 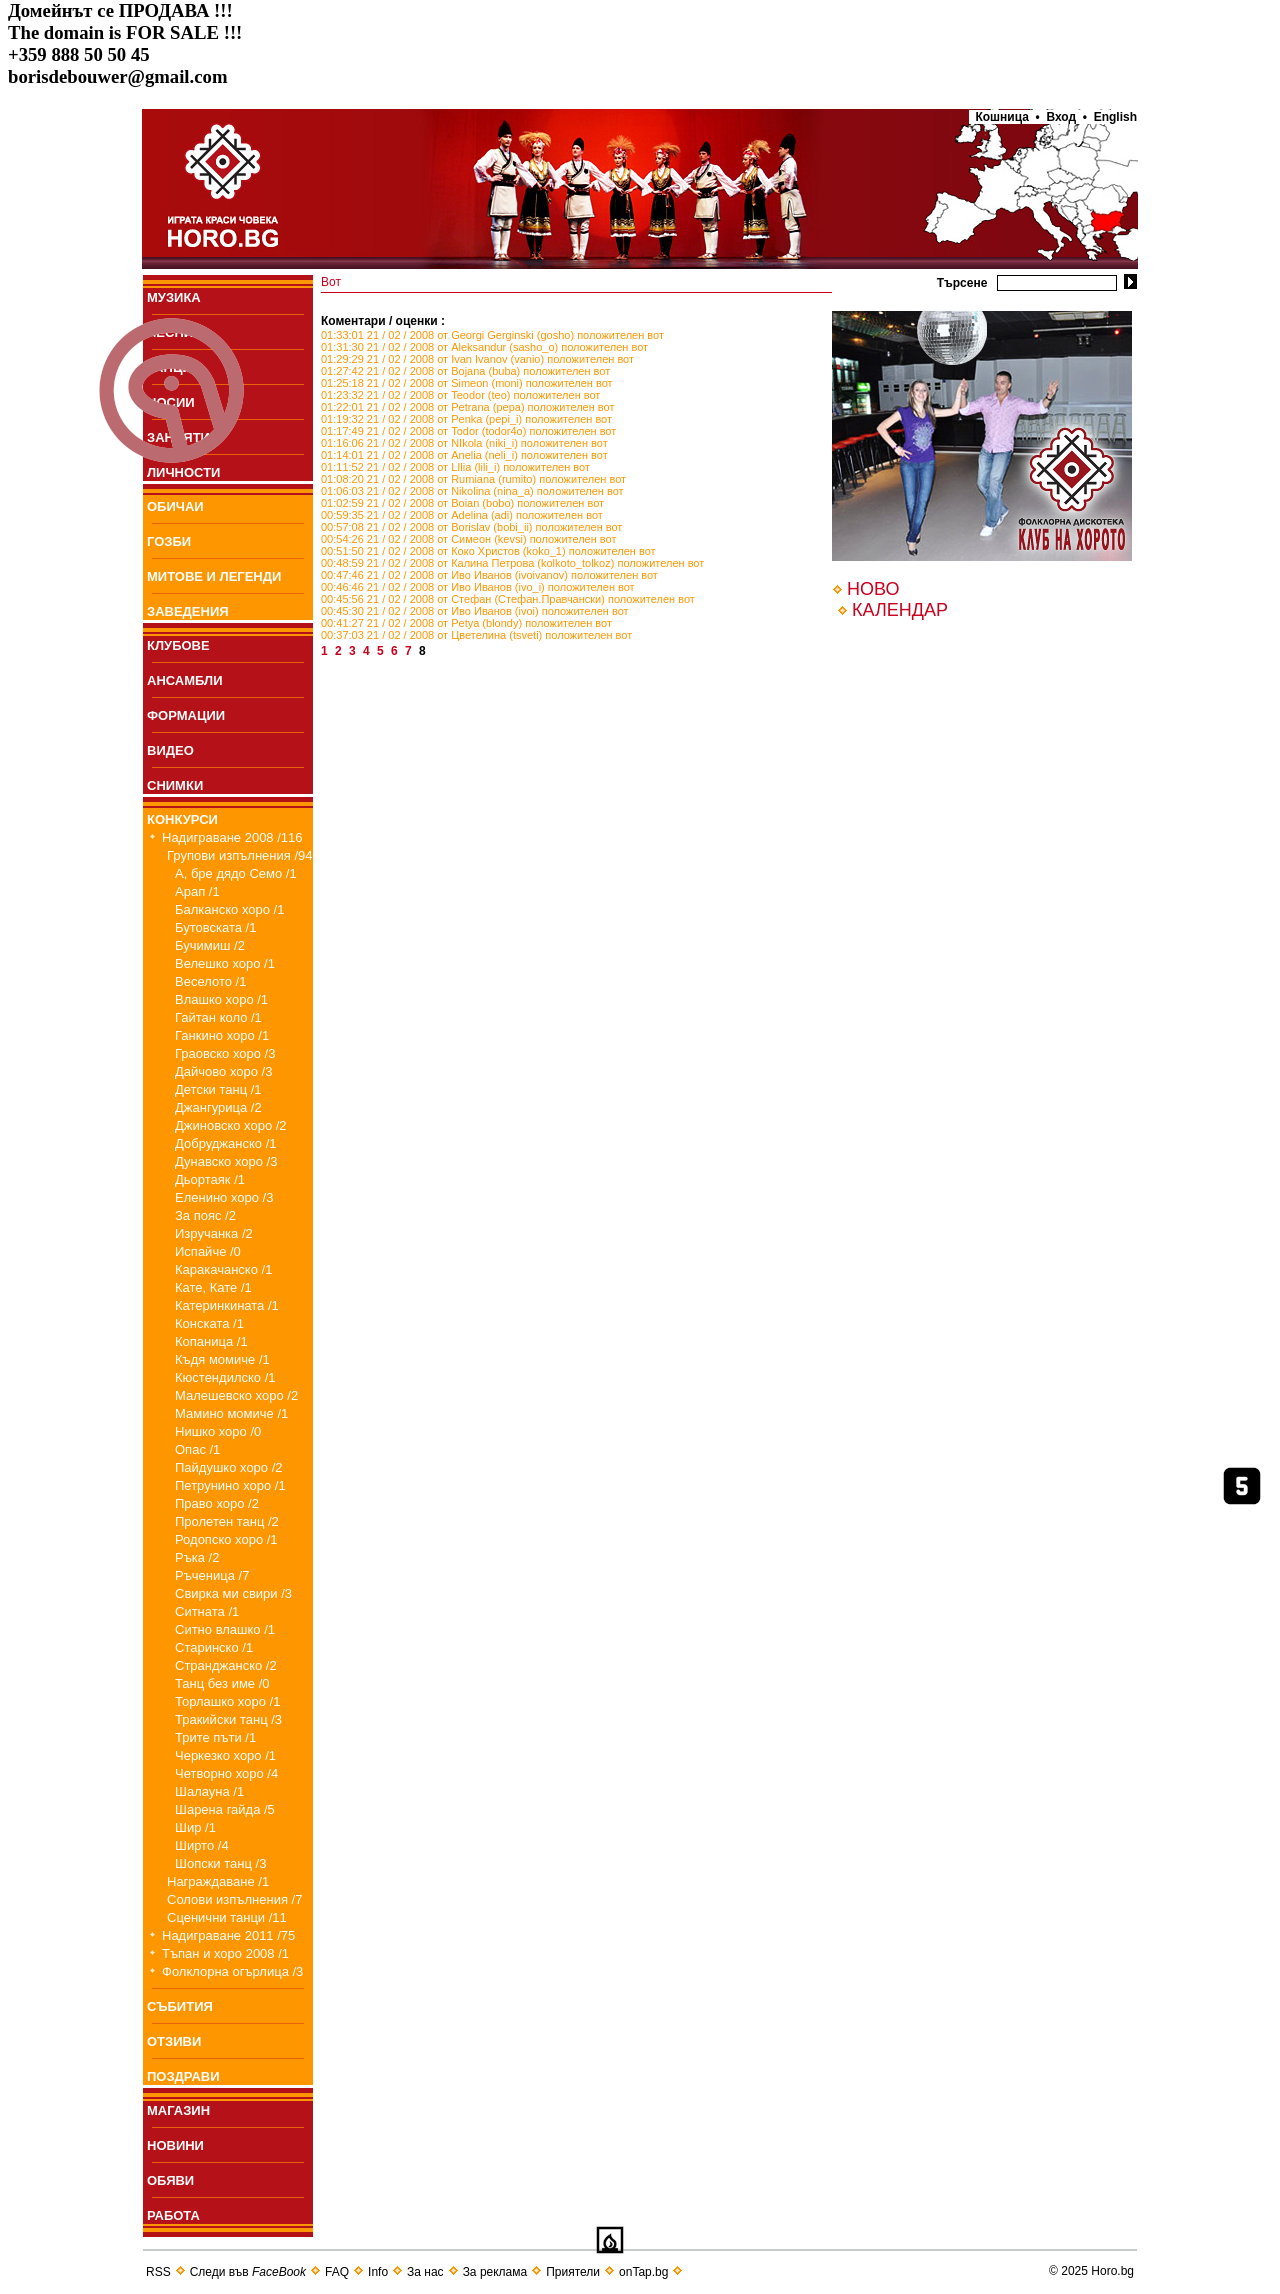 What do you see at coordinates (1242, 1486) in the screenshot?
I see `indicates step 5 in a numbered sequence` at bounding box center [1242, 1486].